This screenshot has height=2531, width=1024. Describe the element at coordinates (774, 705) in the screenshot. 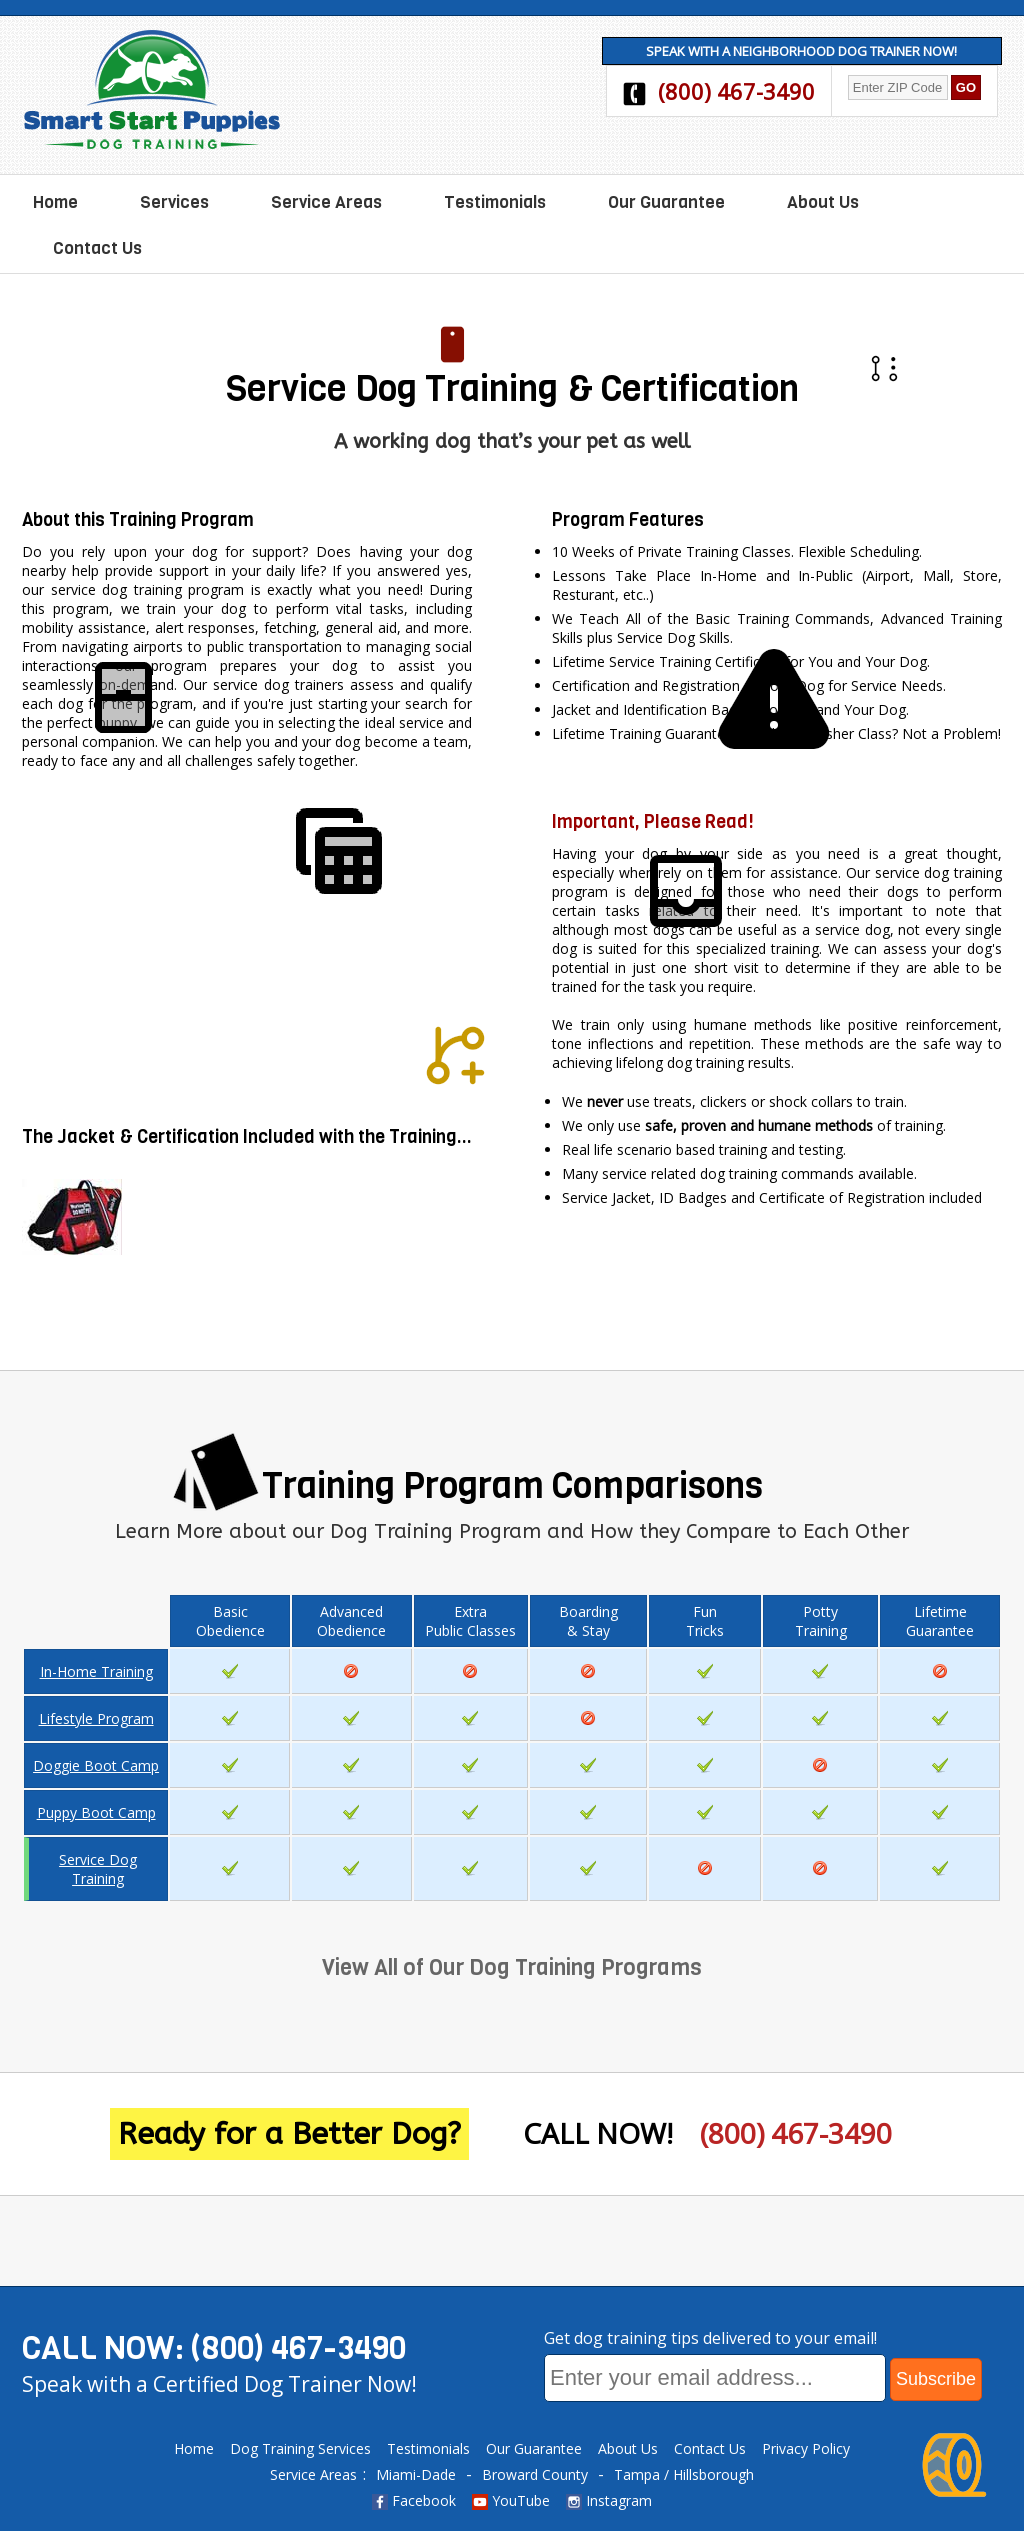

I see `indicates a warning or caution state` at that location.